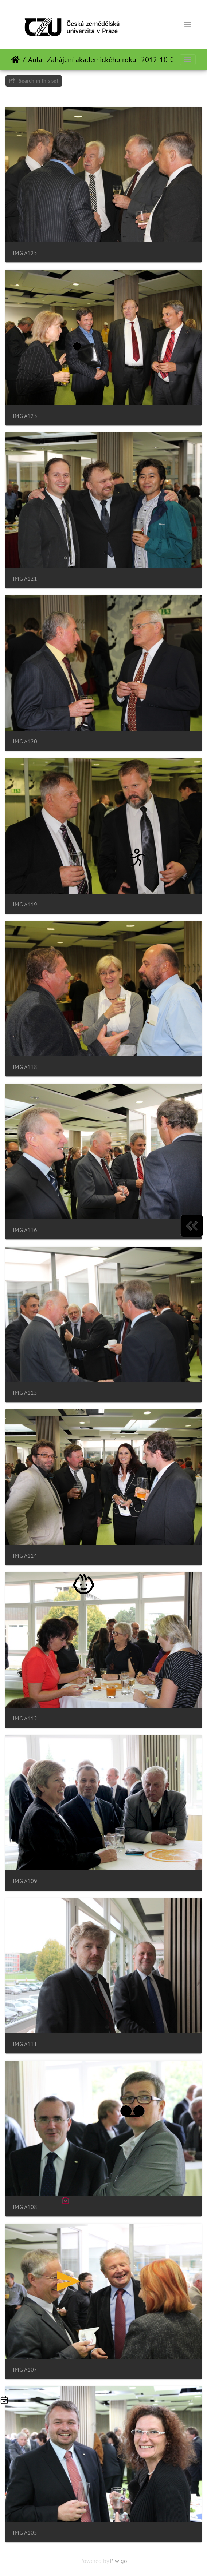  What do you see at coordinates (4, 2400) in the screenshot?
I see `confirm or complete a scheduled event` at bounding box center [4, 2400].